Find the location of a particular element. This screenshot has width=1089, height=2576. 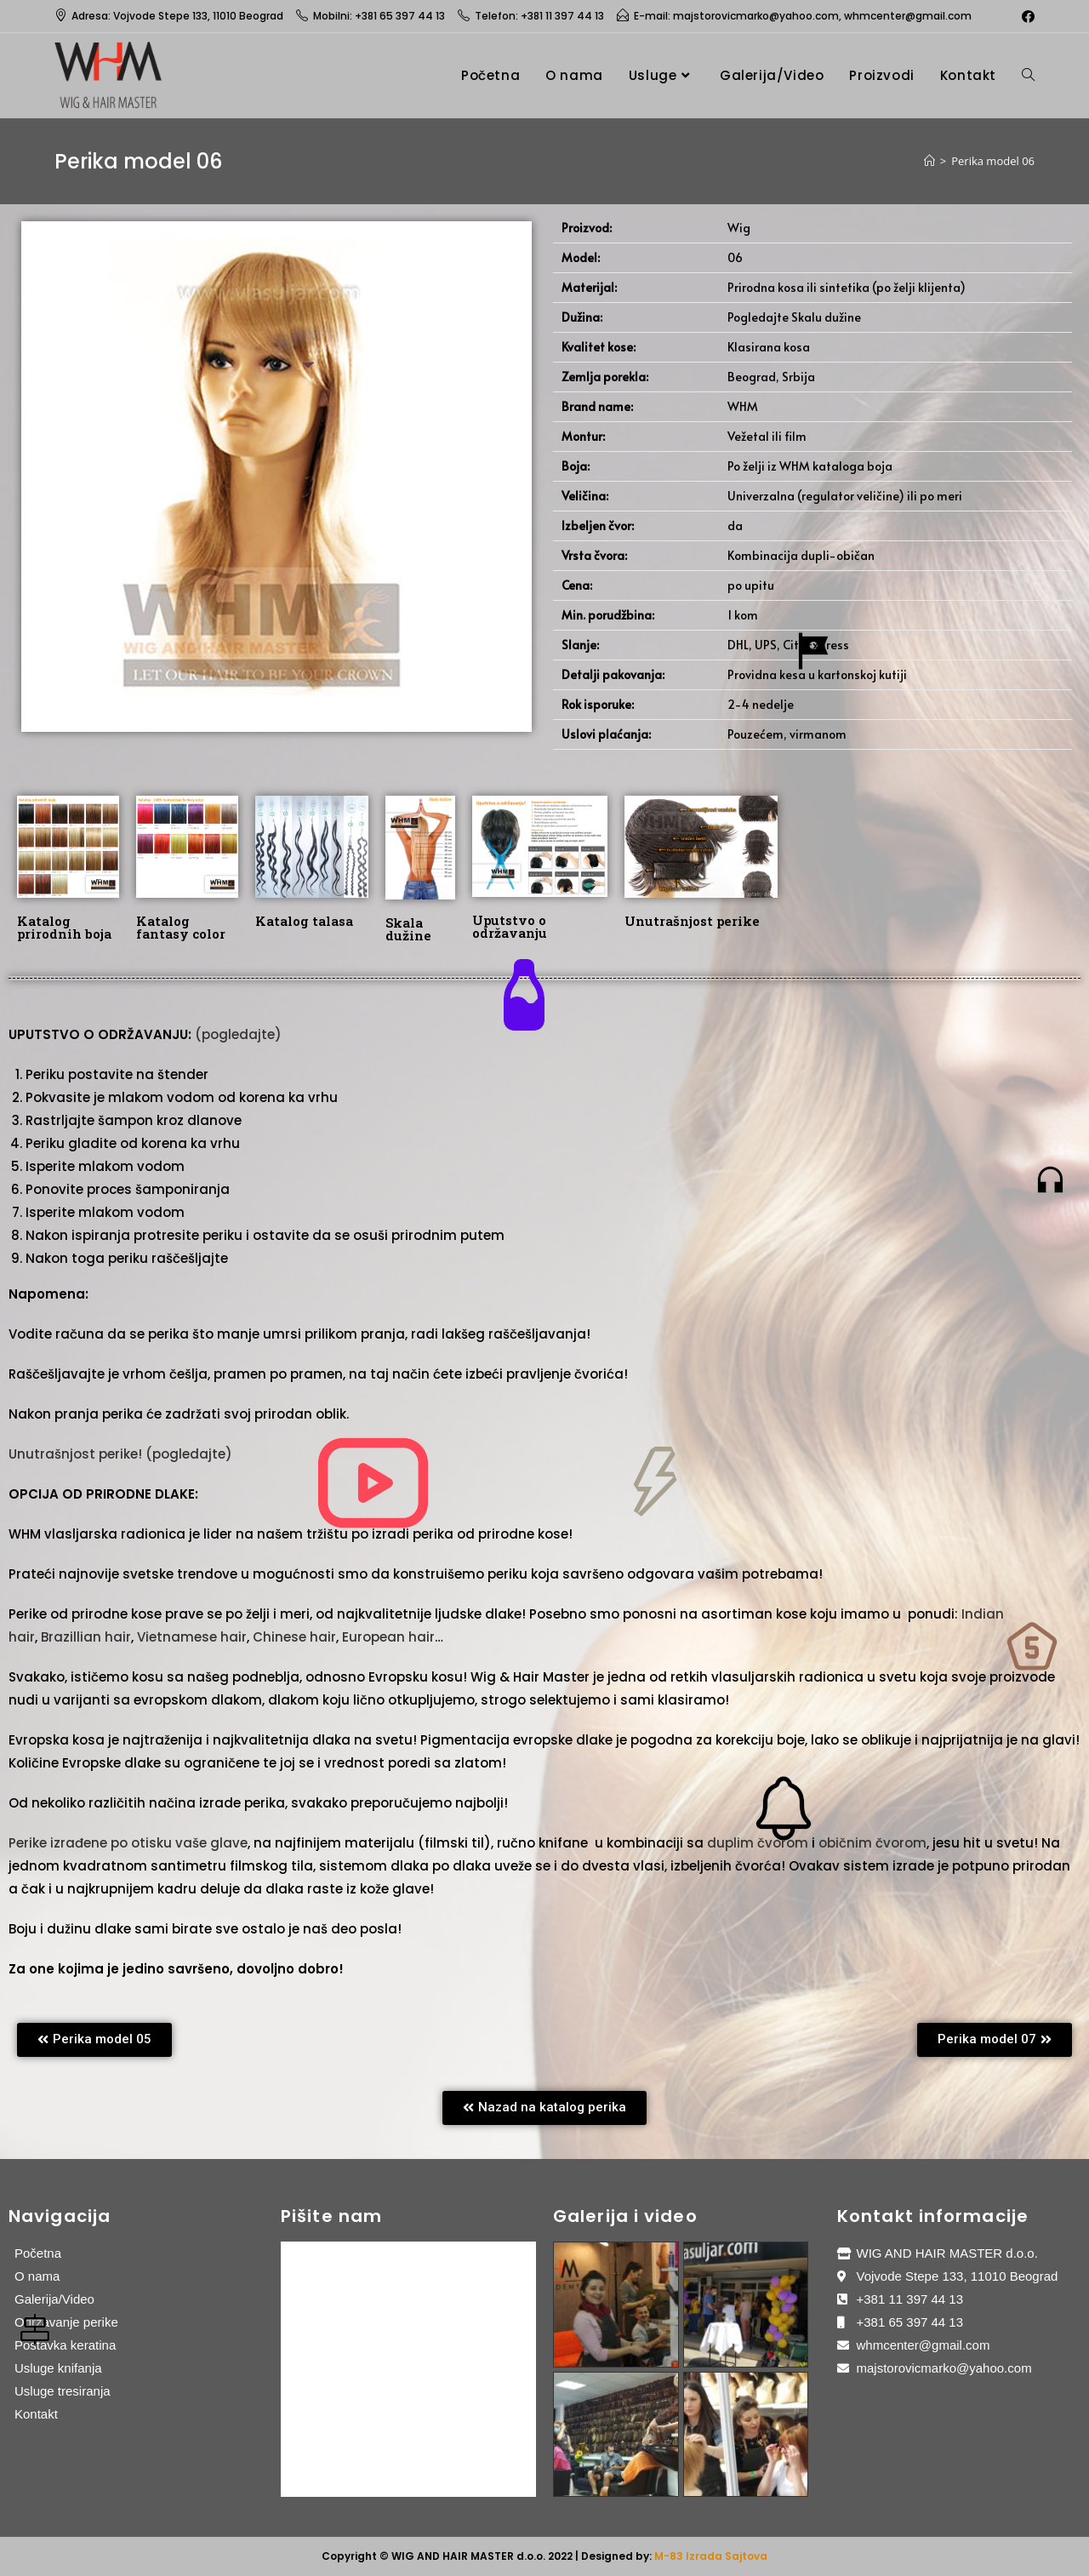

indicates step 5 in a multi-step process is located at coordinates (1032, 1648).